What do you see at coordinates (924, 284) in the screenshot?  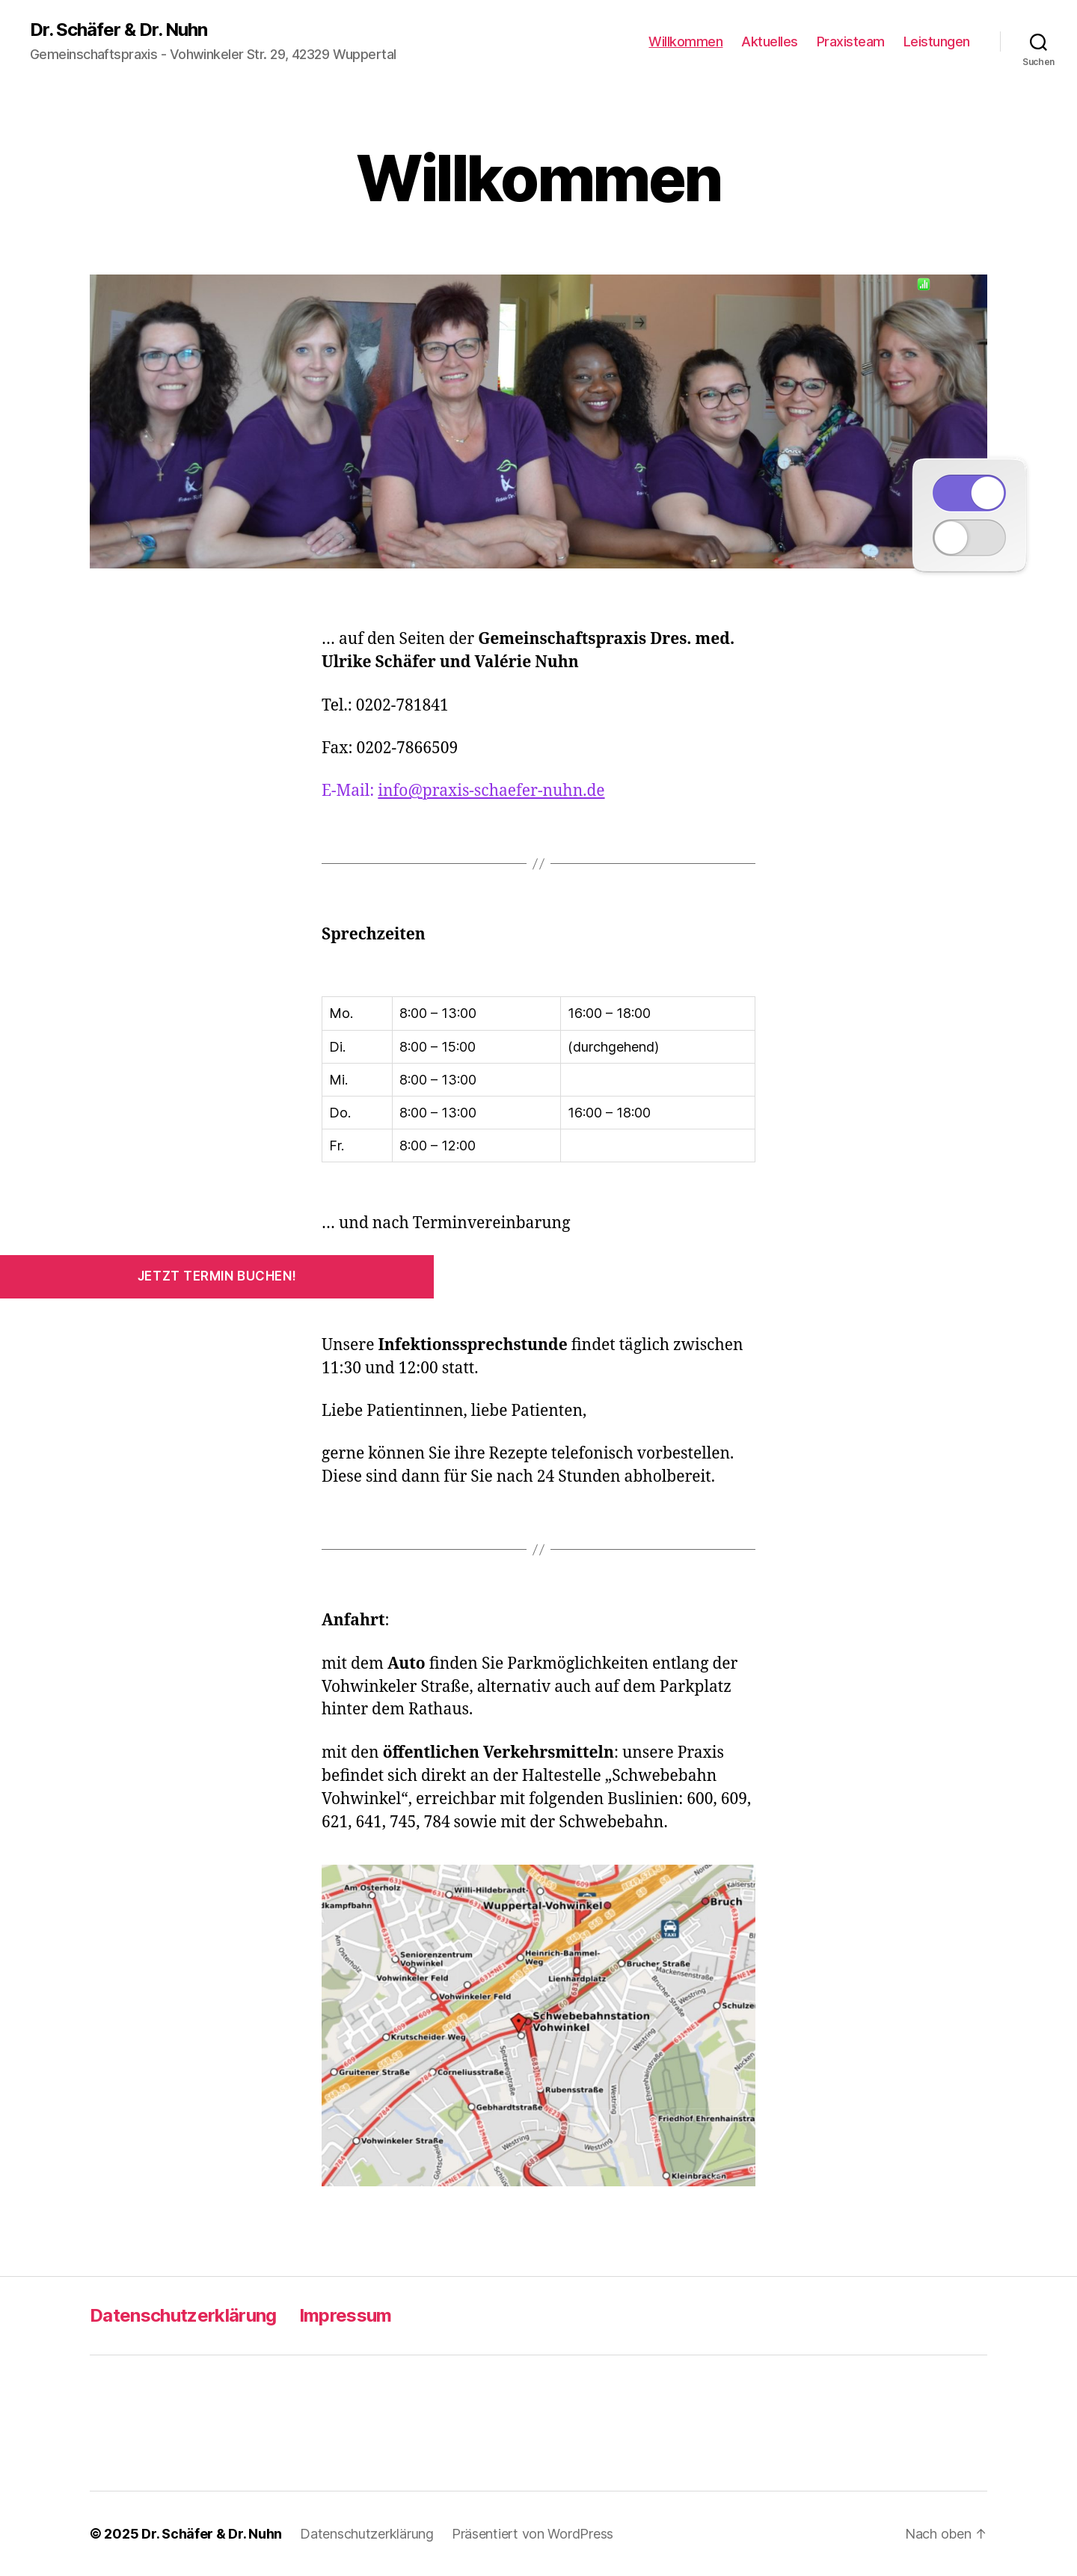 I see `open Numbers spreadsheet app` at bounding box center [924, 284].